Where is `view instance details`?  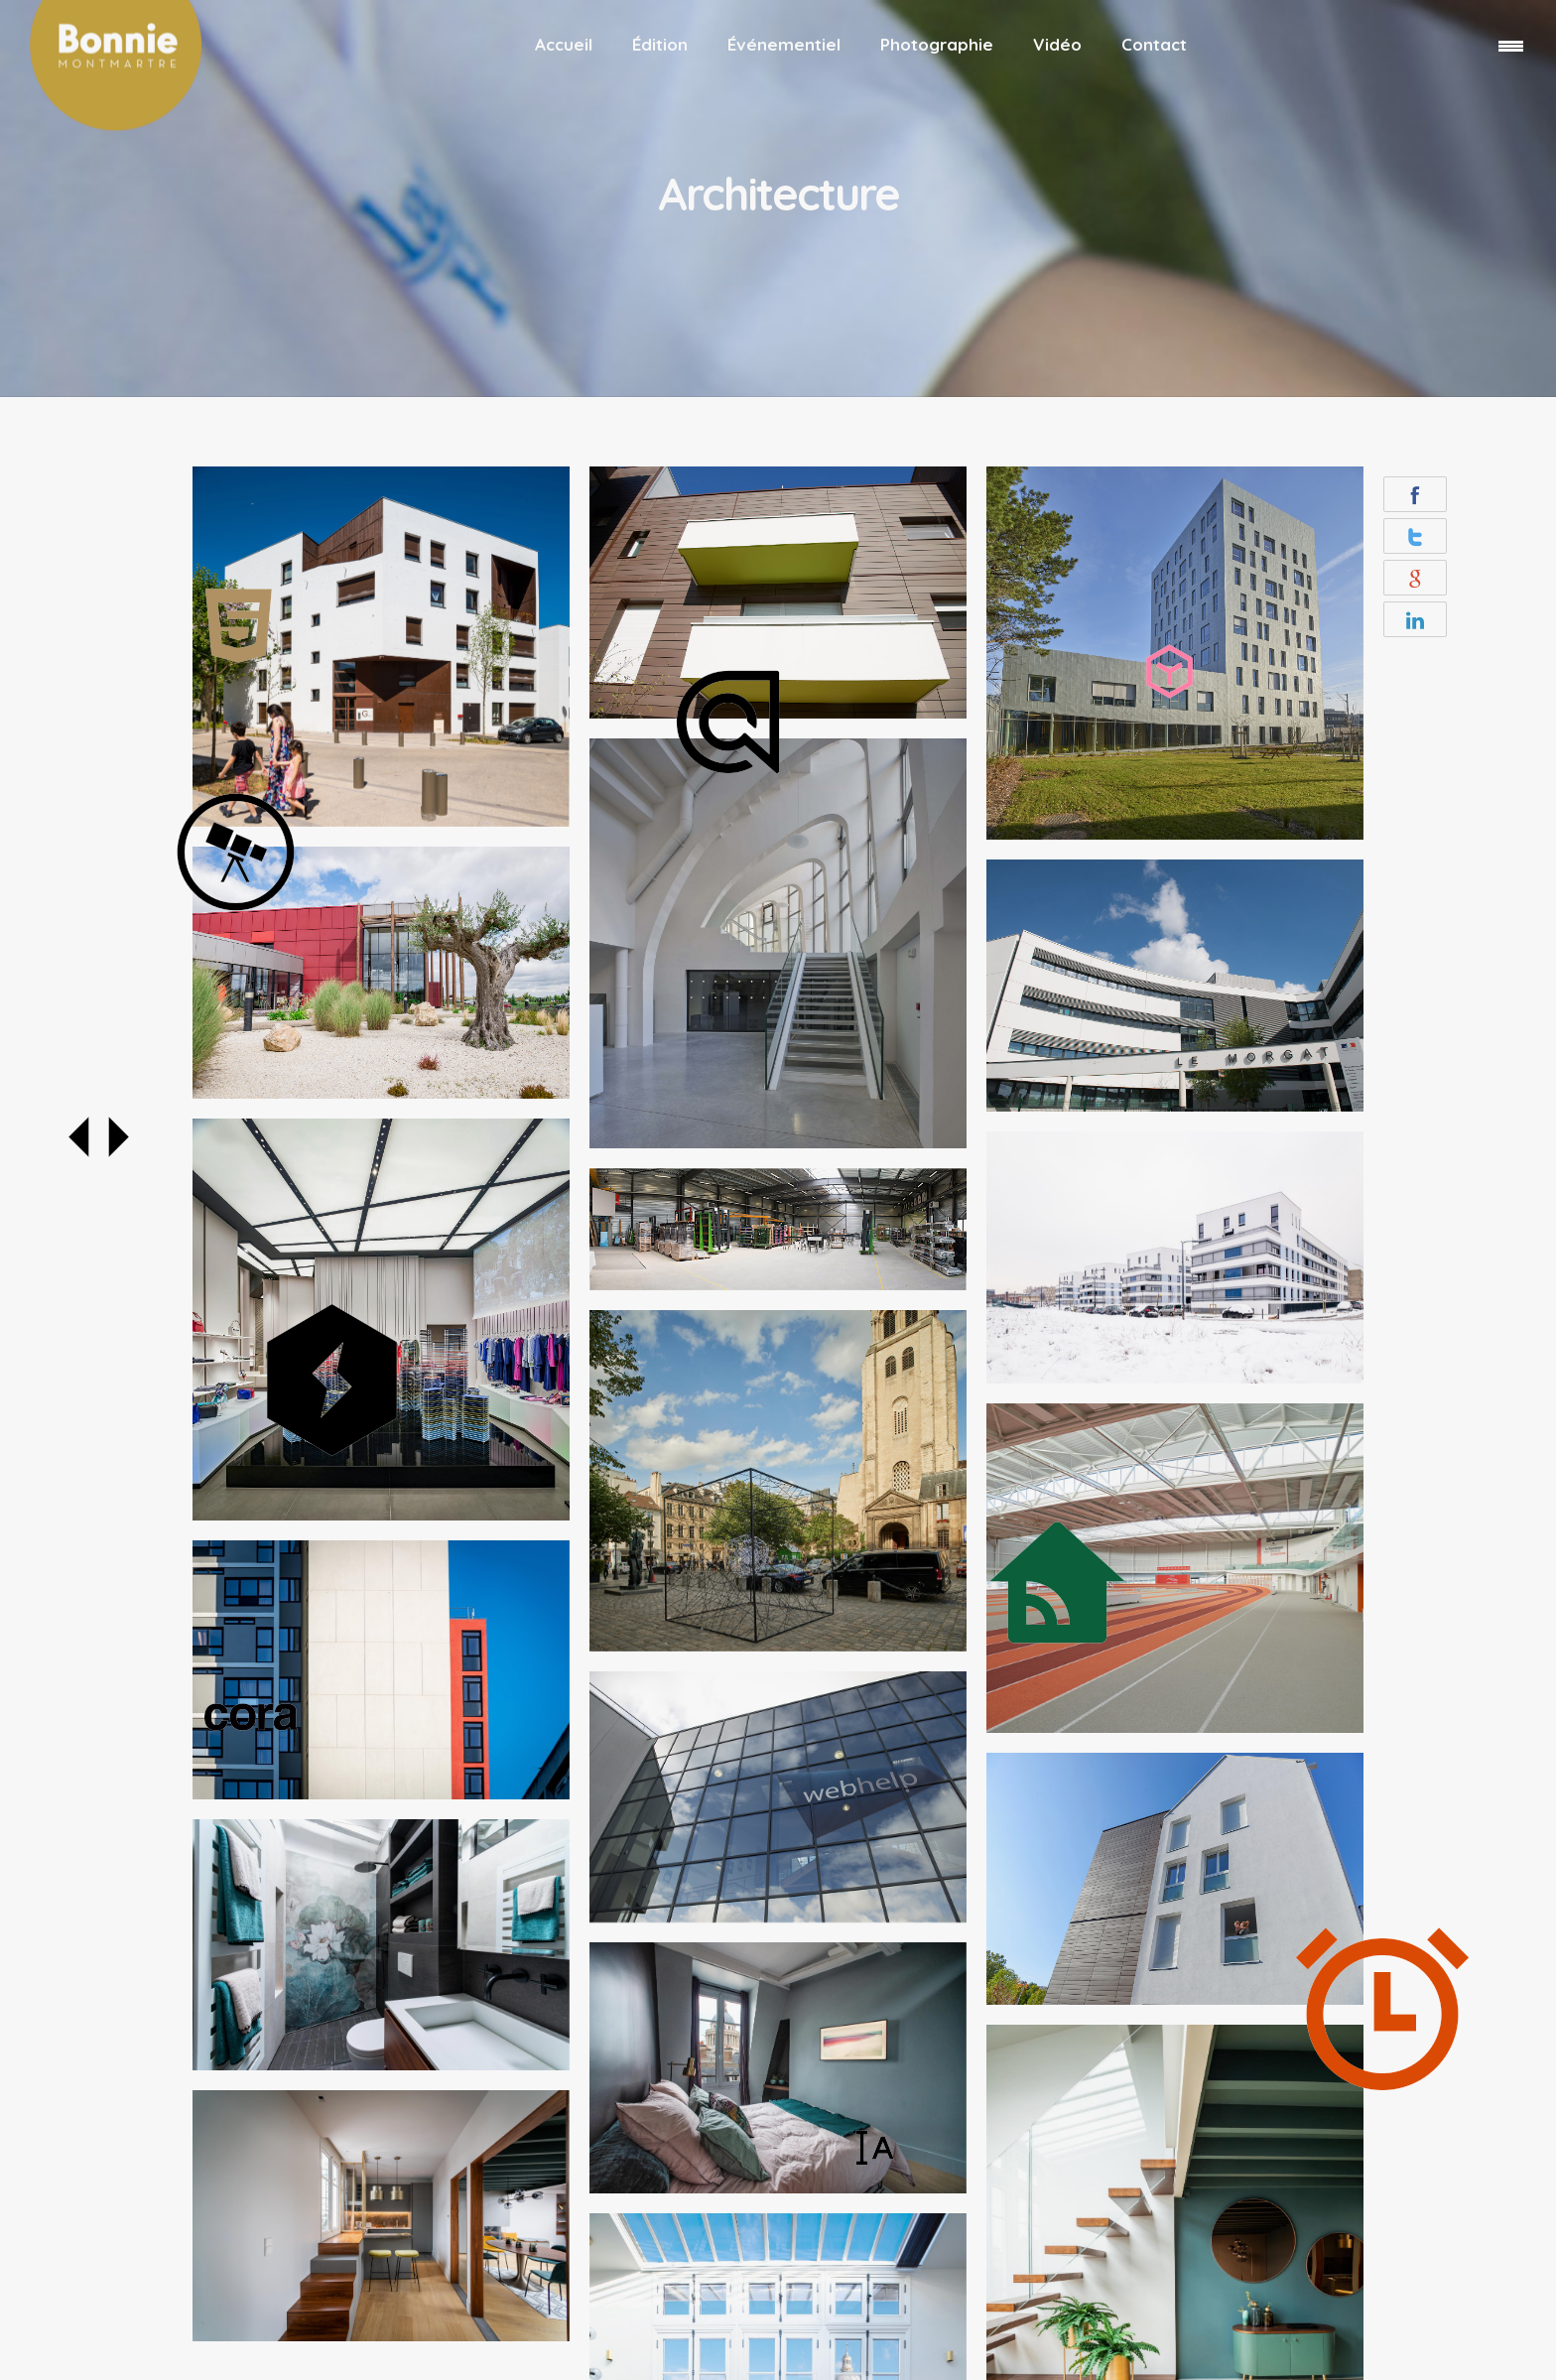
view instance details is located at coordinates (1169, 671).